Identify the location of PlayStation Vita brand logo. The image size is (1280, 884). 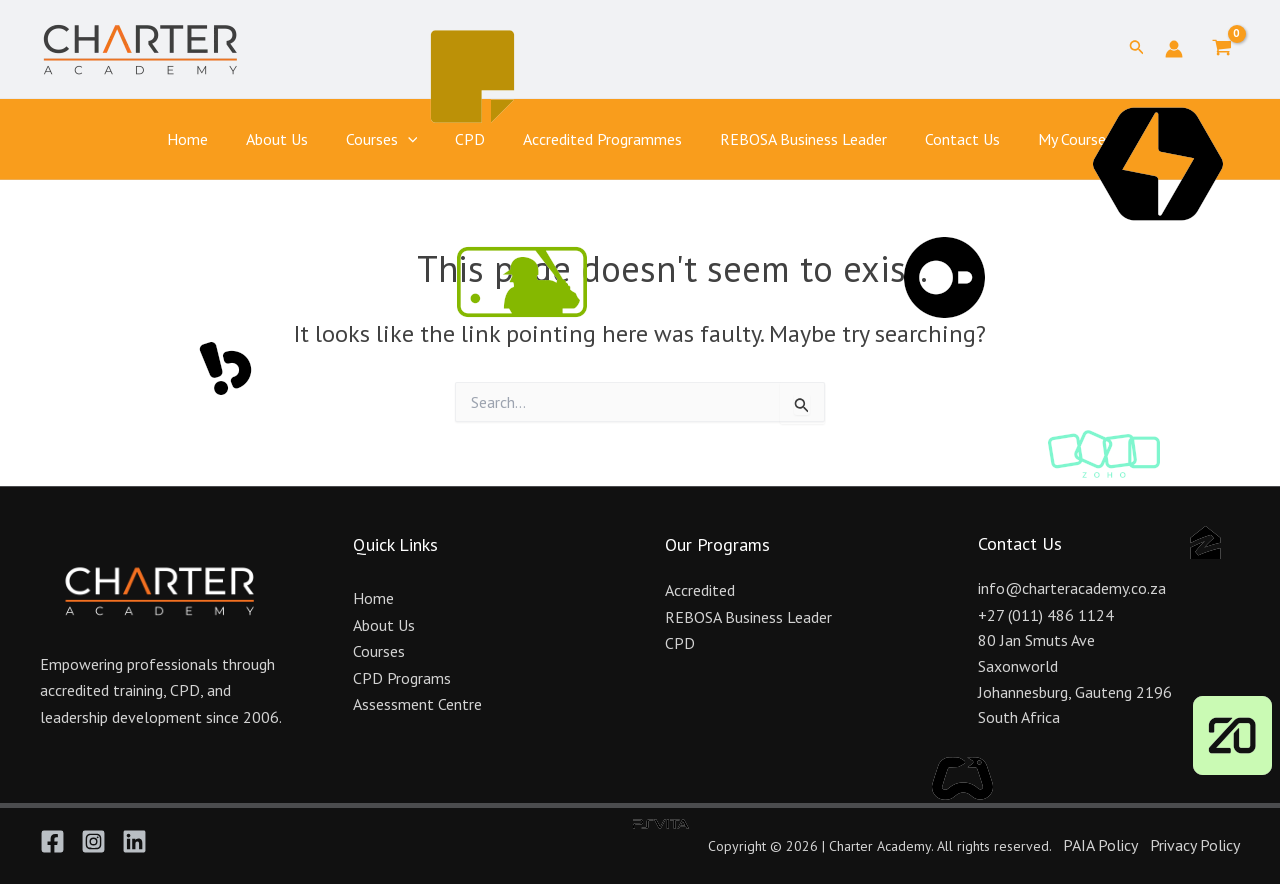
(661, 824).